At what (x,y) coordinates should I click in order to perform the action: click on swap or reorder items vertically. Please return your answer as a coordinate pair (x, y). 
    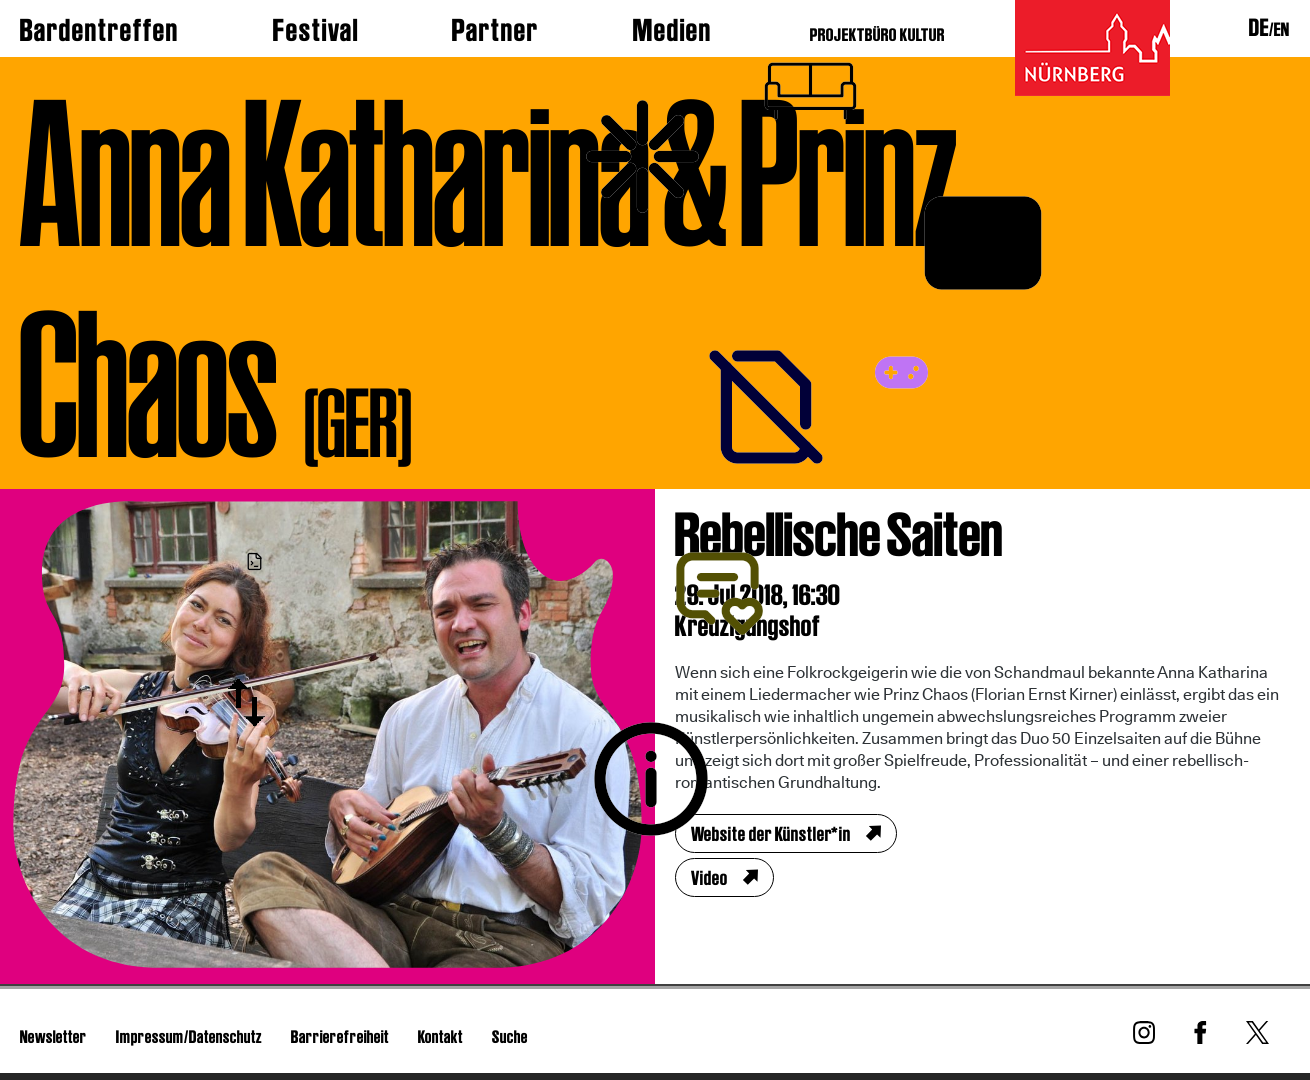
    Looking at the image, I should click on (246, 702).